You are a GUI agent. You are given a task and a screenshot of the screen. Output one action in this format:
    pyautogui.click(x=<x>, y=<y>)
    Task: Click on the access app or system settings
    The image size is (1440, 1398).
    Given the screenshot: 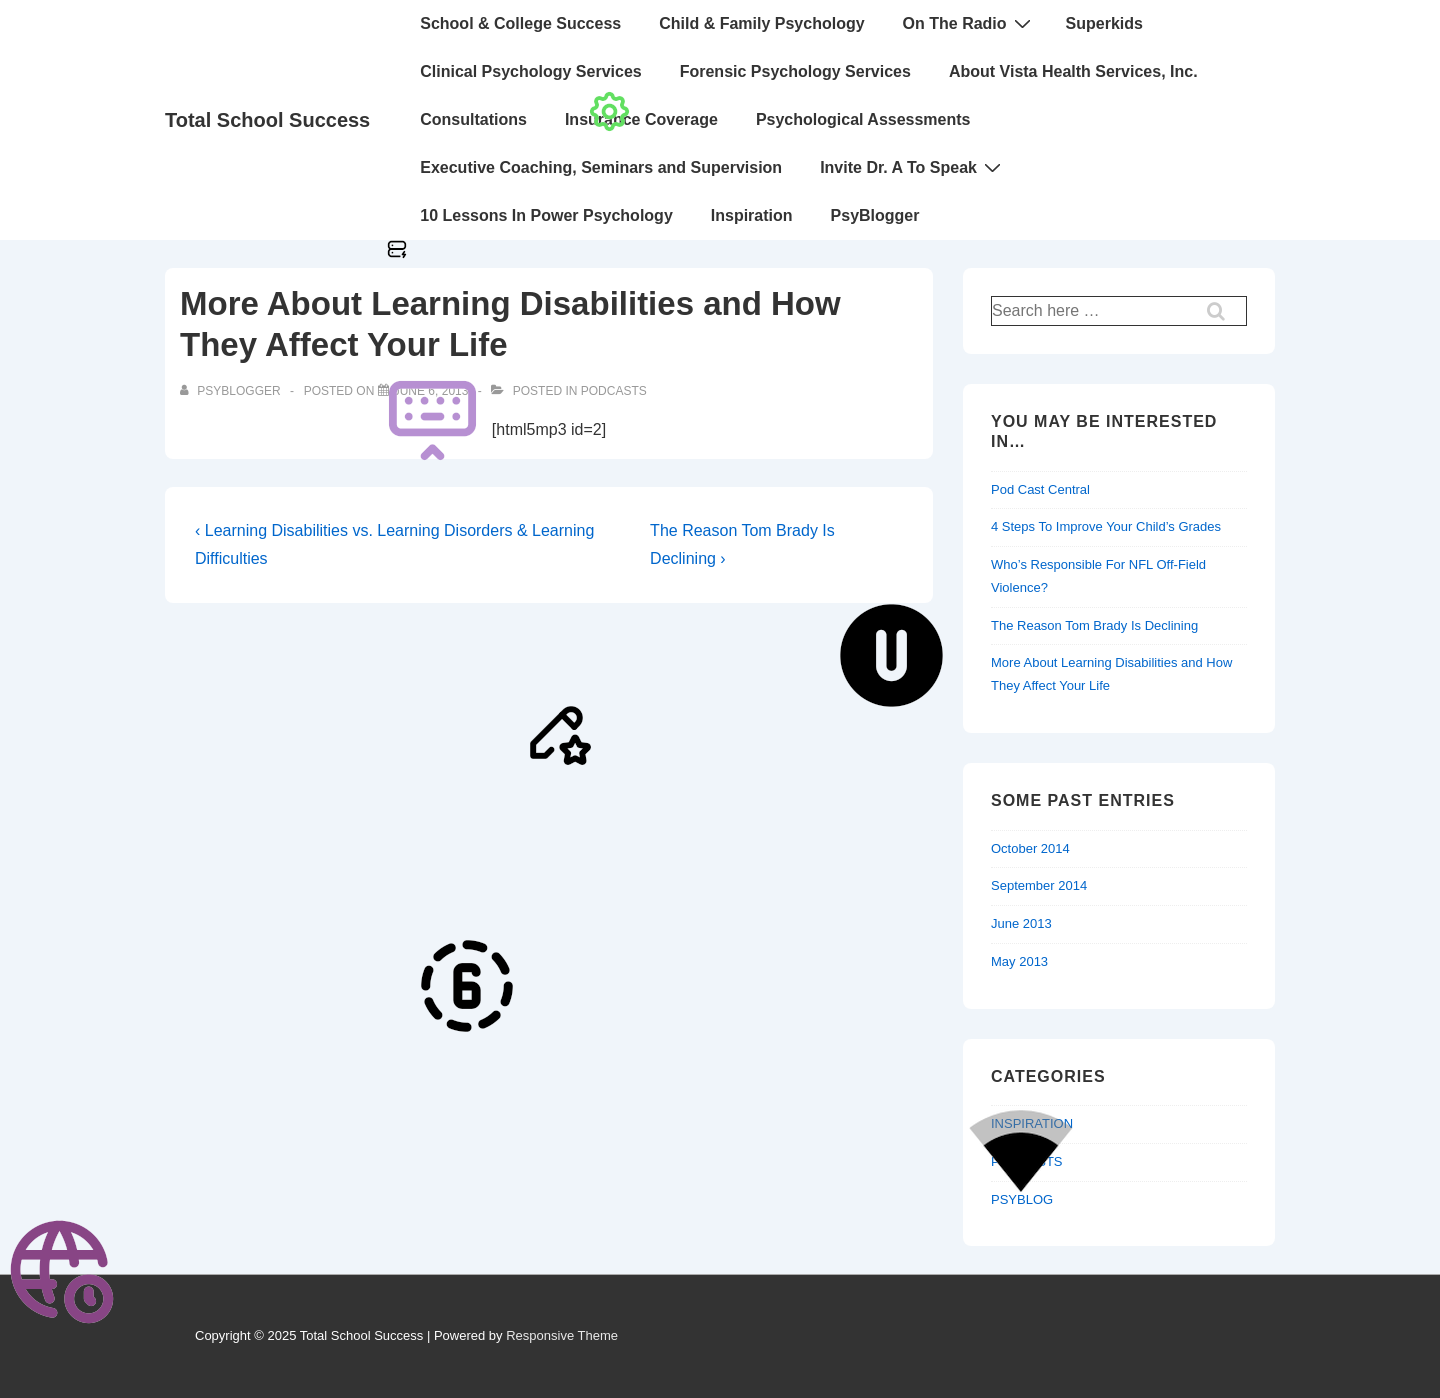 What is the action you would take?
    pyautogui.click(x=609, y=111)
    